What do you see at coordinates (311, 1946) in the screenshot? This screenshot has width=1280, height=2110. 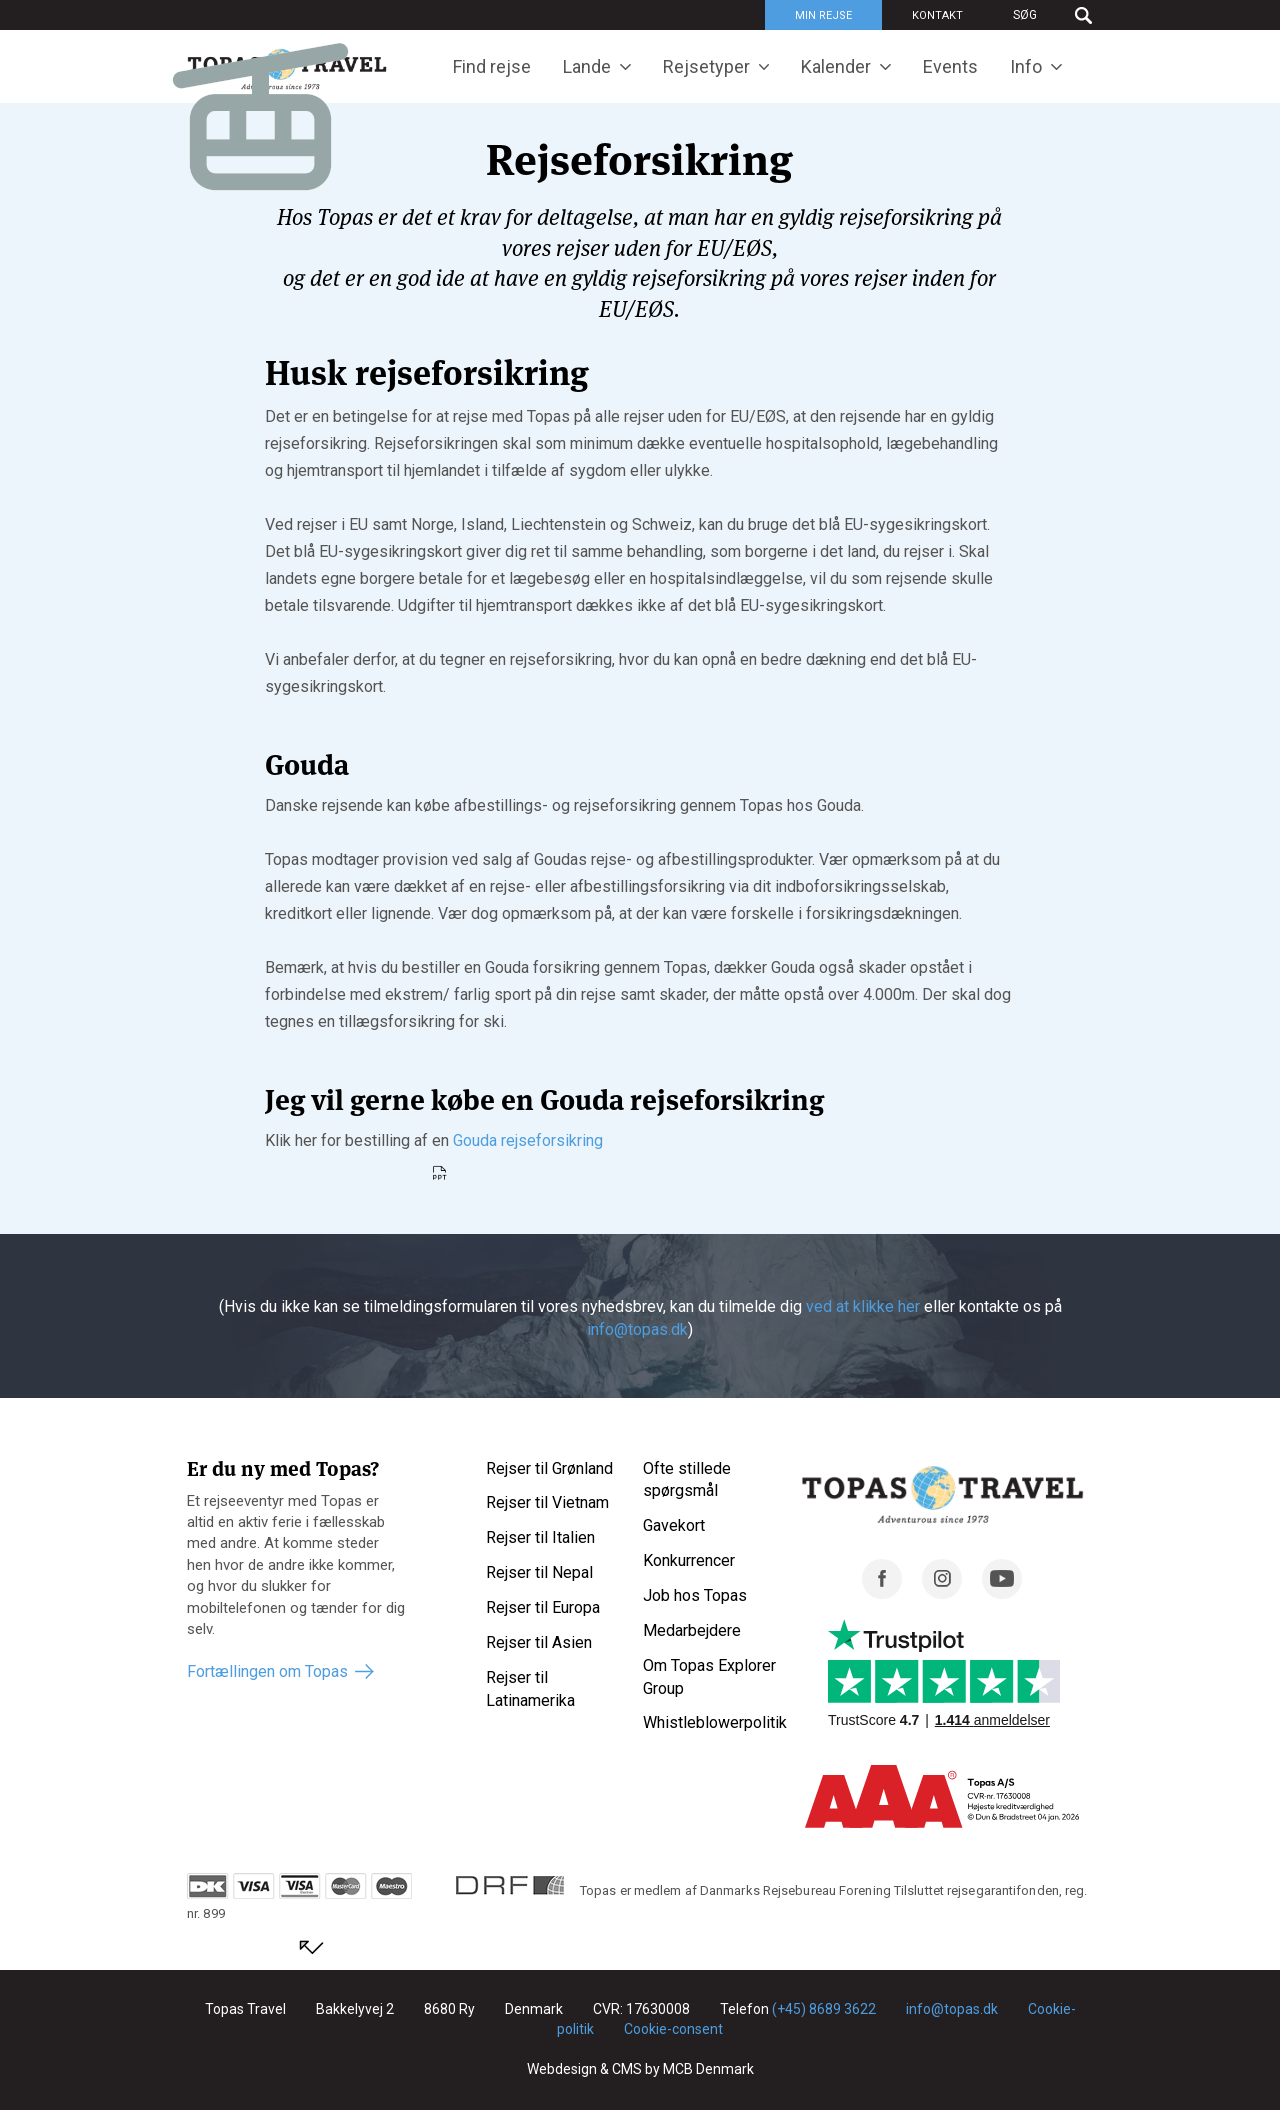 I see `go back or return to previous step` at bounding box center [311, 1946].